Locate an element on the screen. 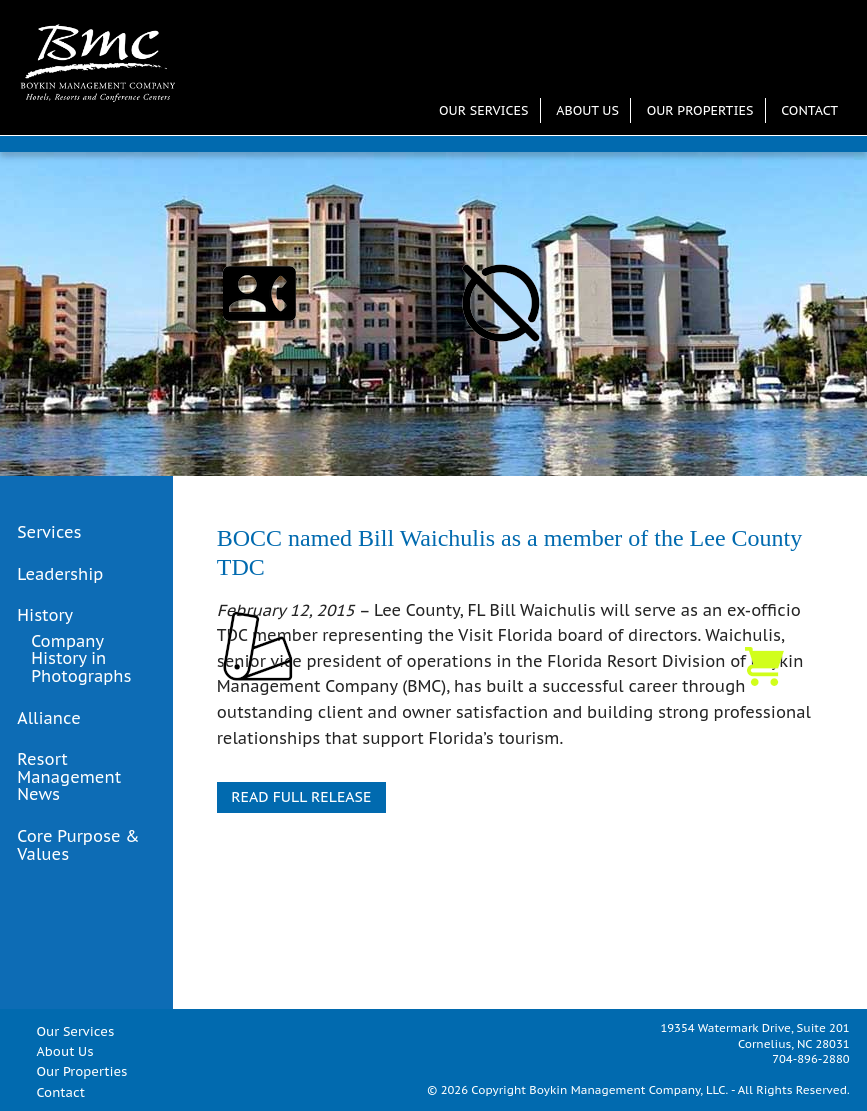  access color palette or theme options is located at coordinates (255, 649).